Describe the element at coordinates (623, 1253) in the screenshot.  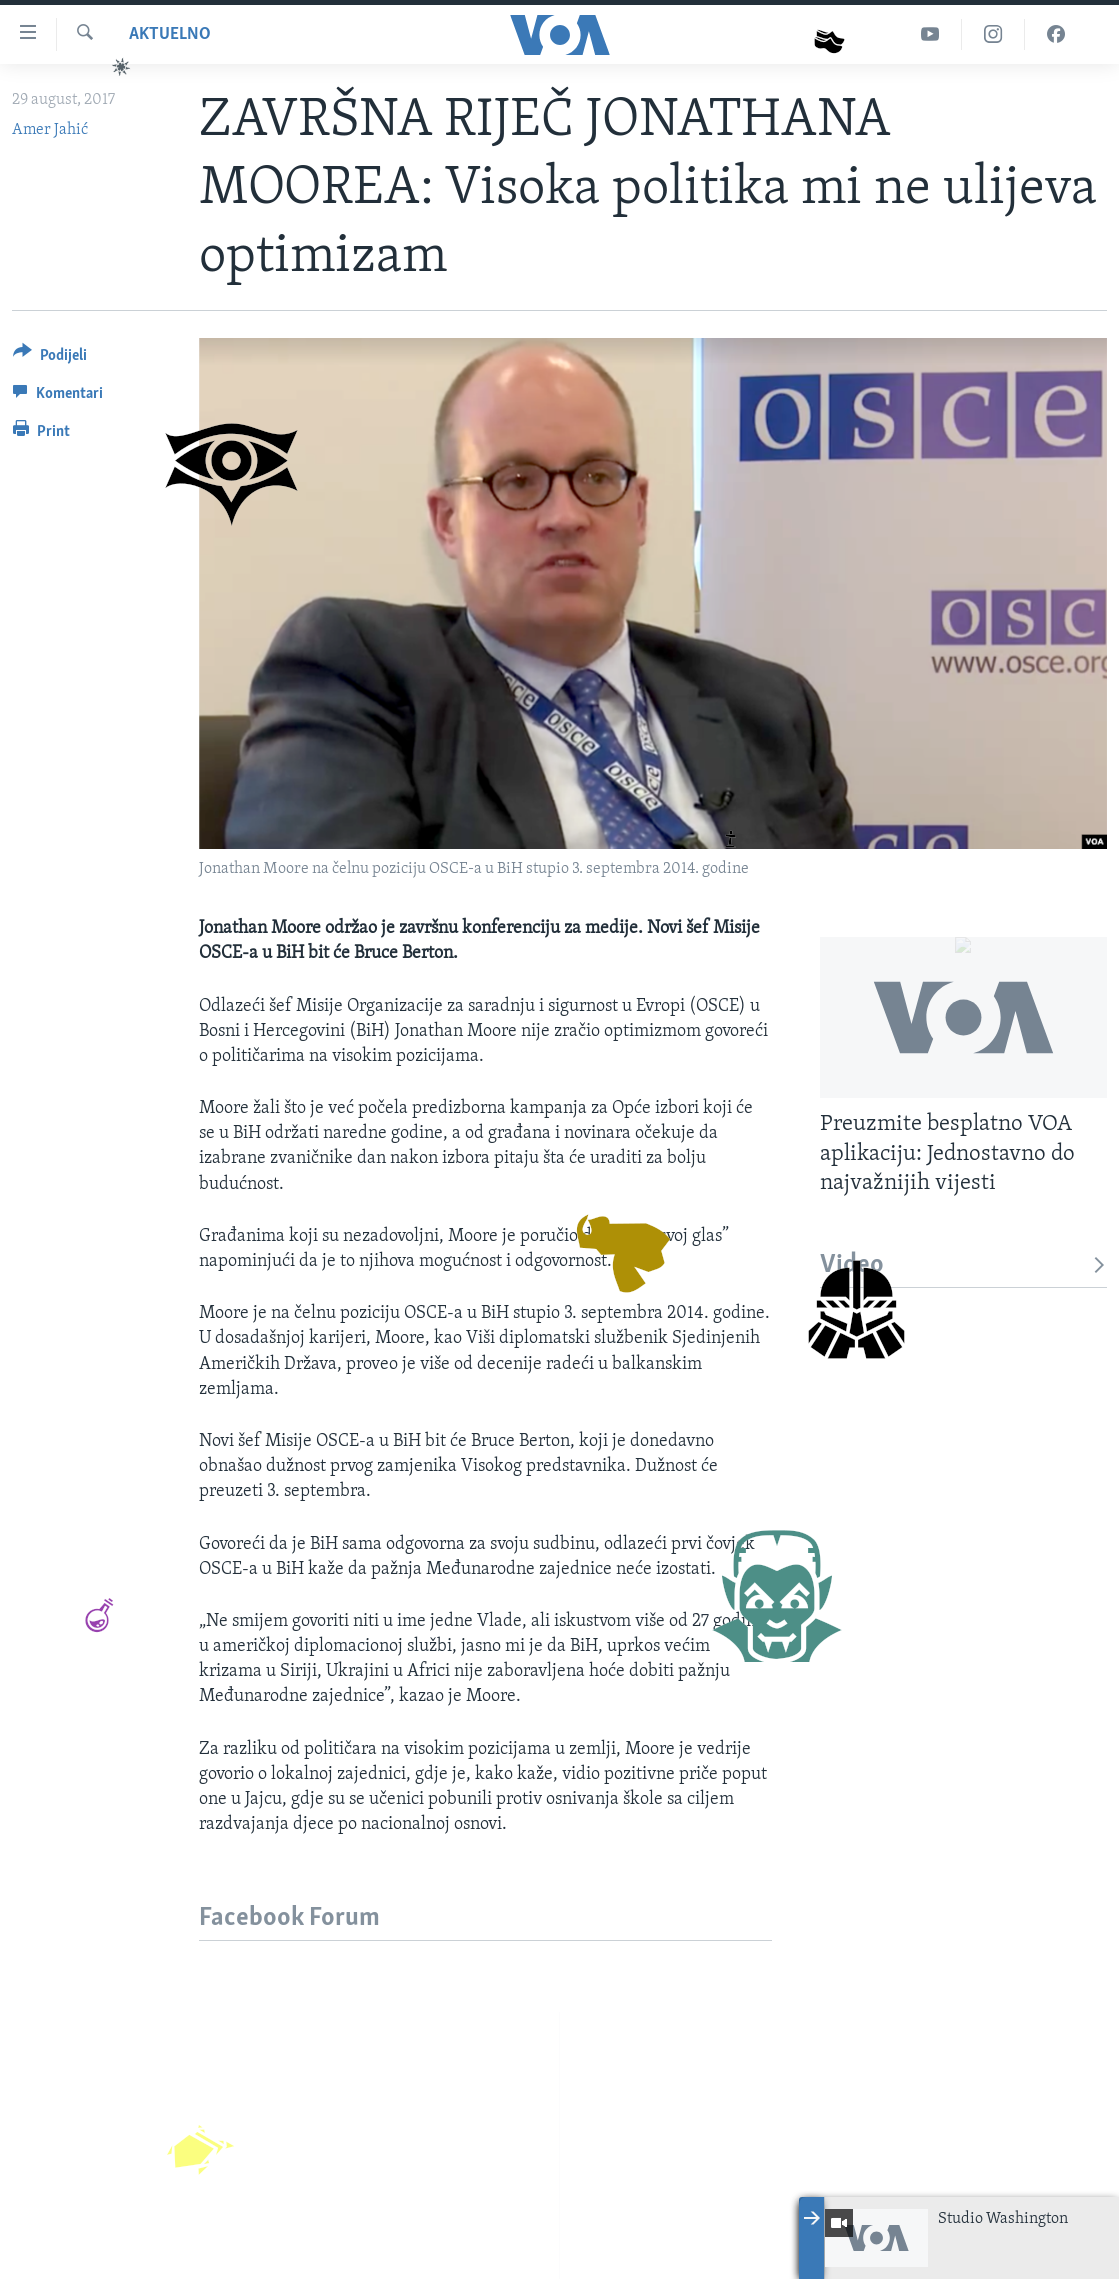
I see `select venezuela as your country or region` at that location.